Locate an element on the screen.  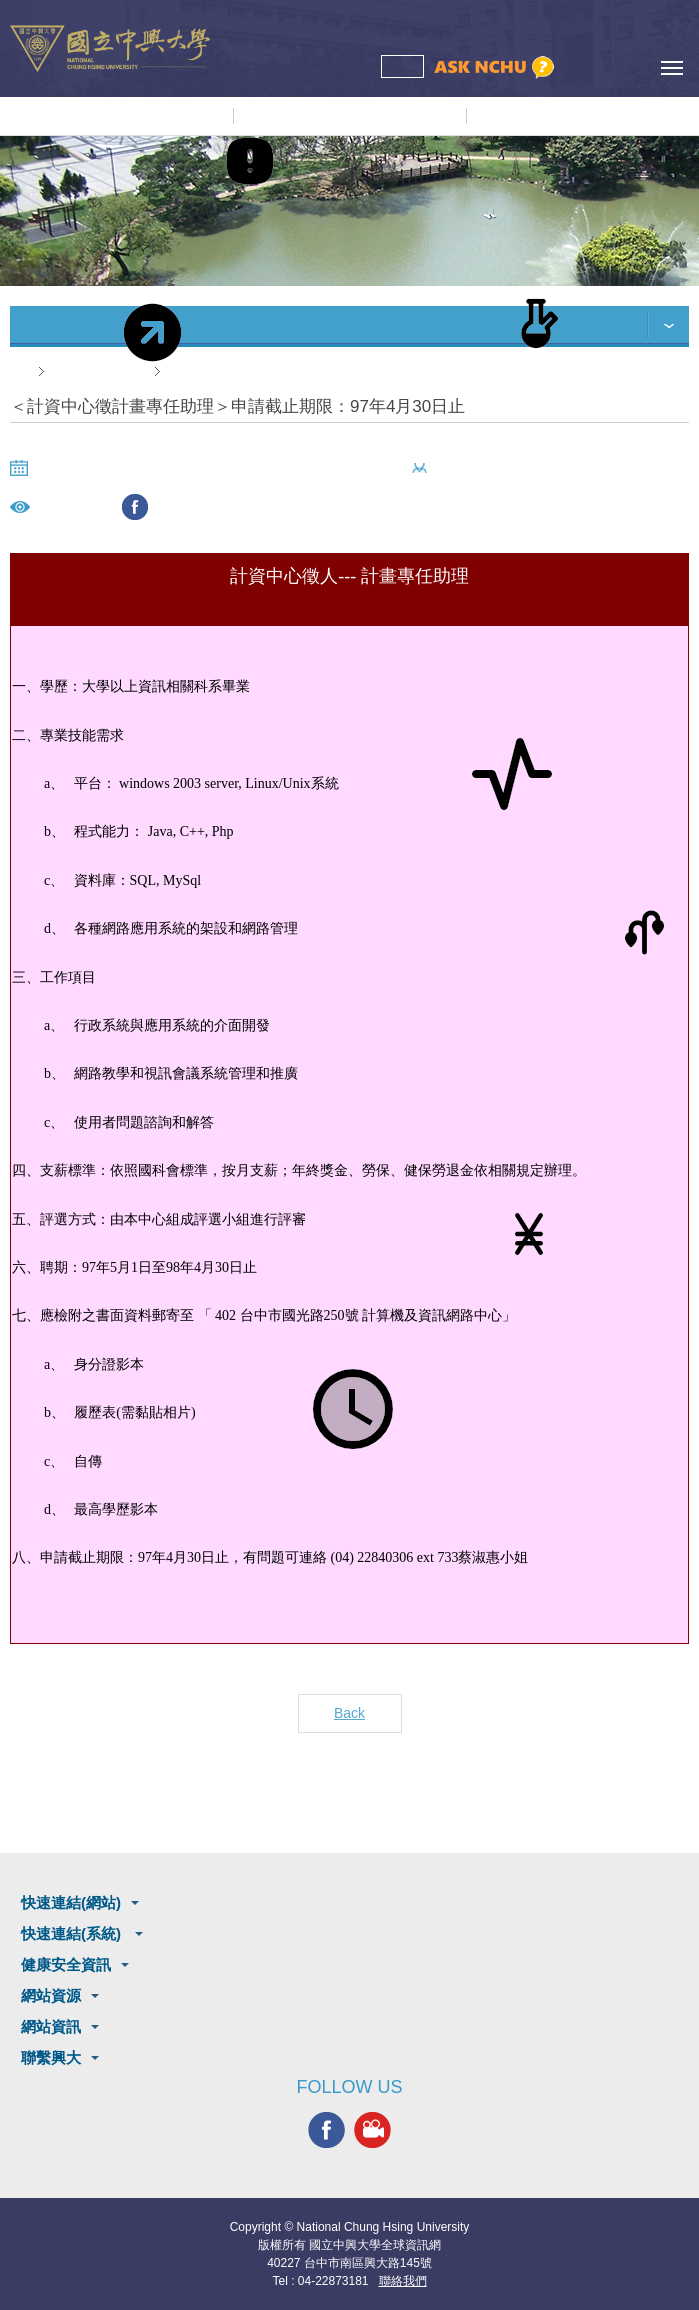
indicates a warning or alert status is located at coordinates (250, 161).